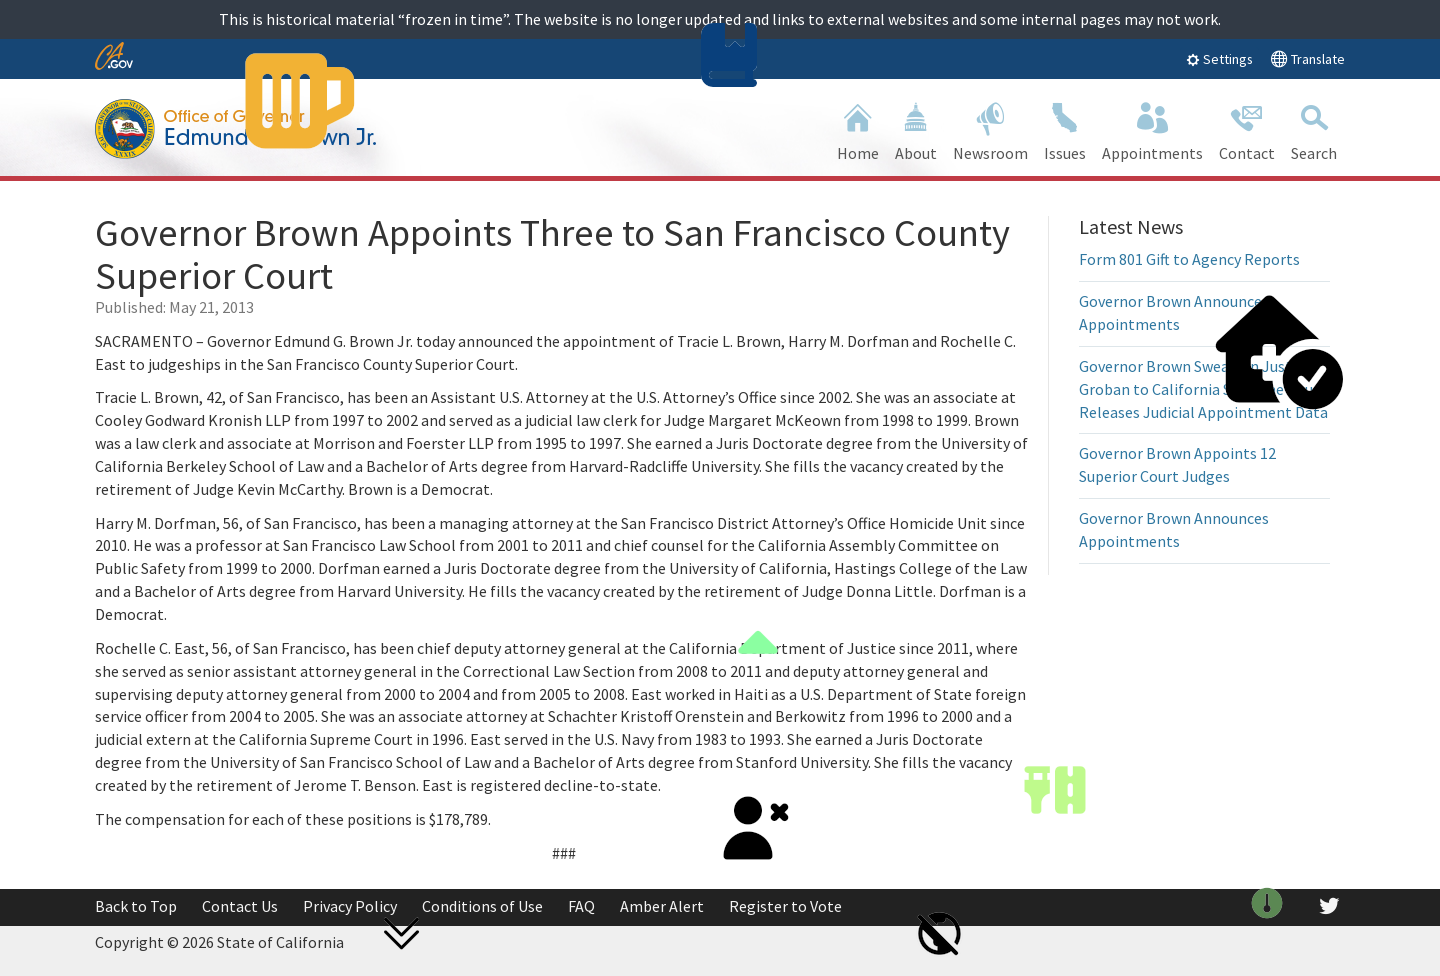  I want to click on browse nearby bars or pubs, so click(293, 101).